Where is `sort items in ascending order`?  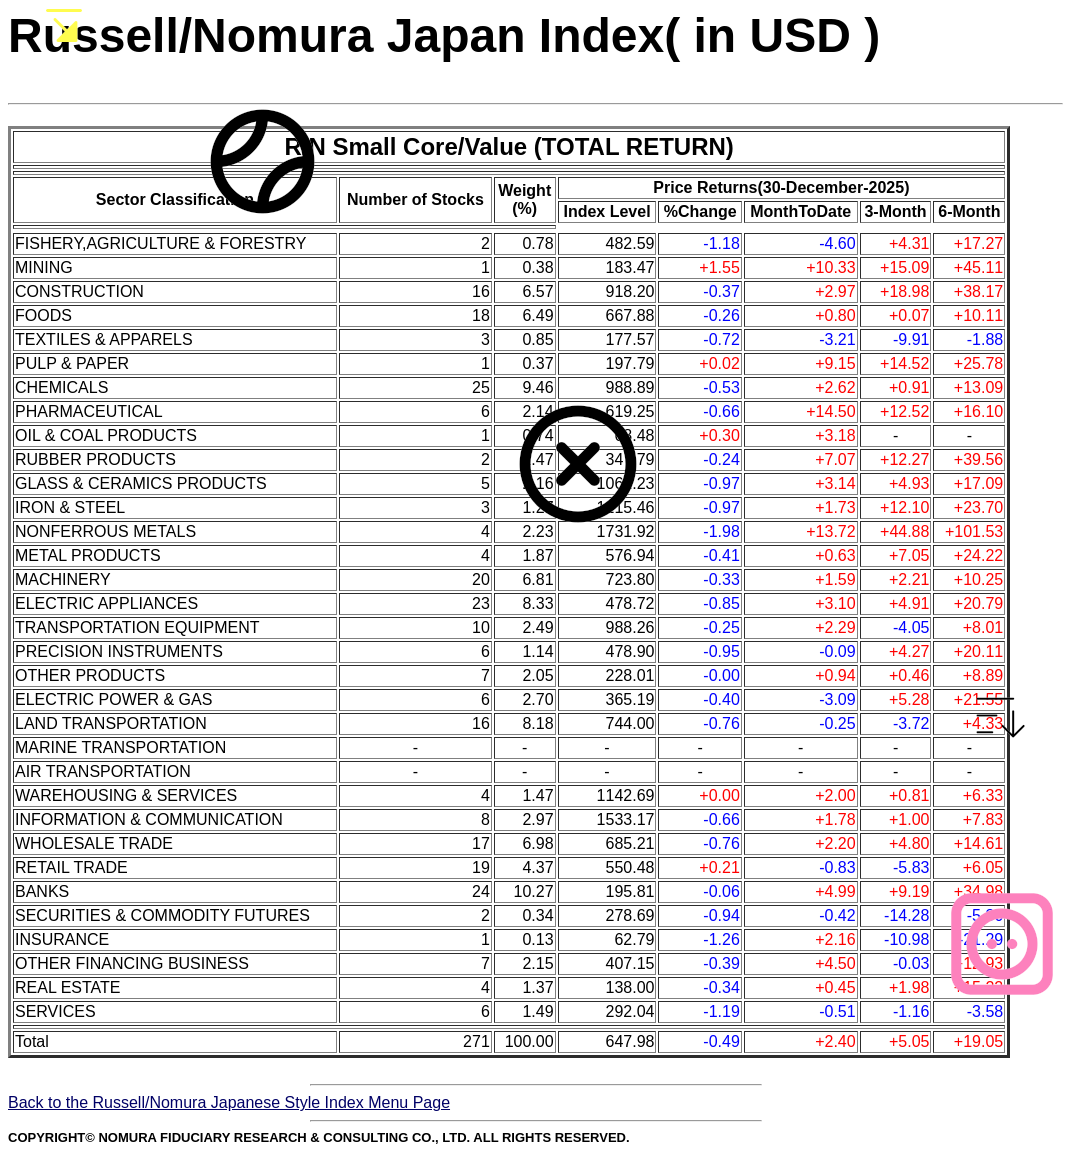 sort items in ascending order is located at coordinates (998, 715).